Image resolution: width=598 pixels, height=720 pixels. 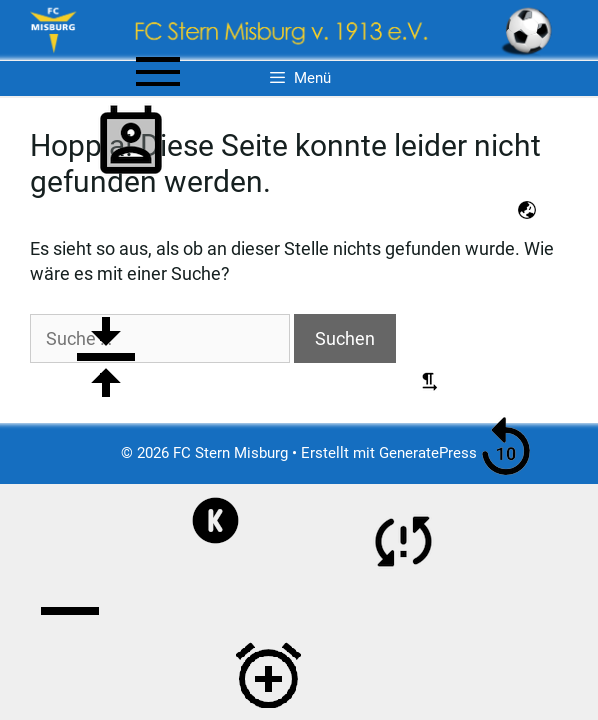 I want to click on indicates a sync error or failure, so click(x=403, y=541).